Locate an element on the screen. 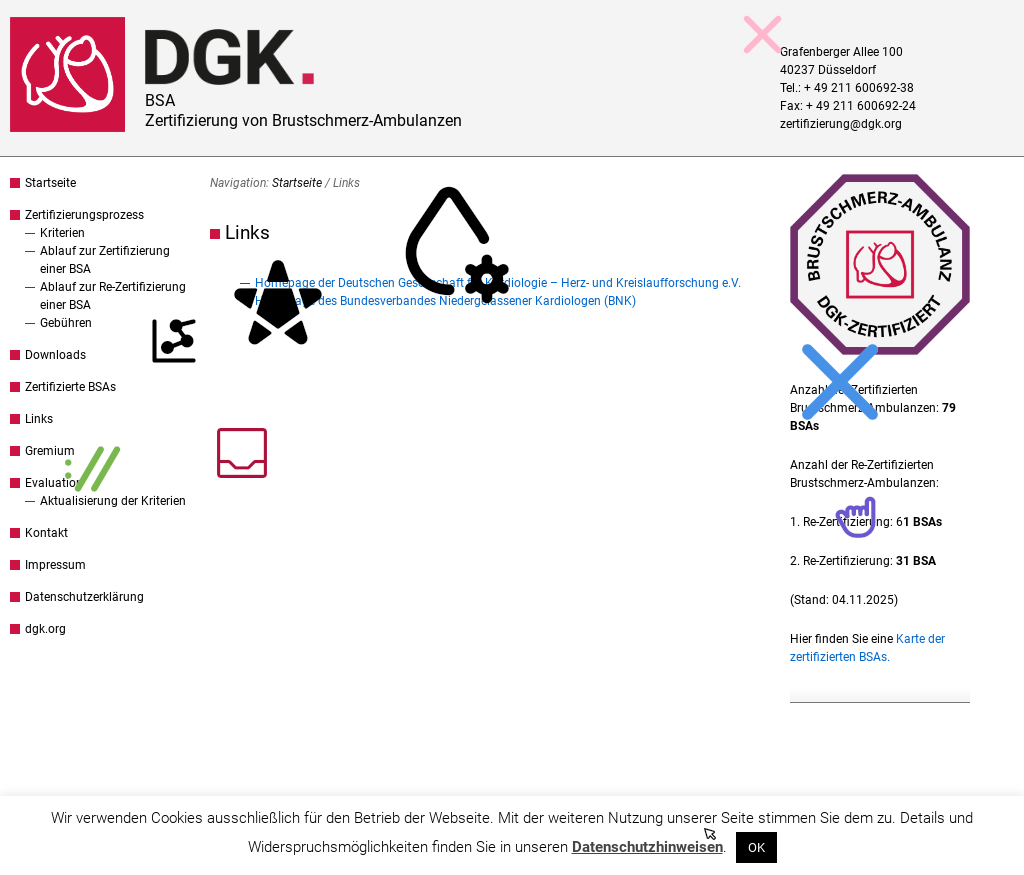 The image size is (1024, 875). view scatter plot or data visualization is located at coordinates (174, 341).